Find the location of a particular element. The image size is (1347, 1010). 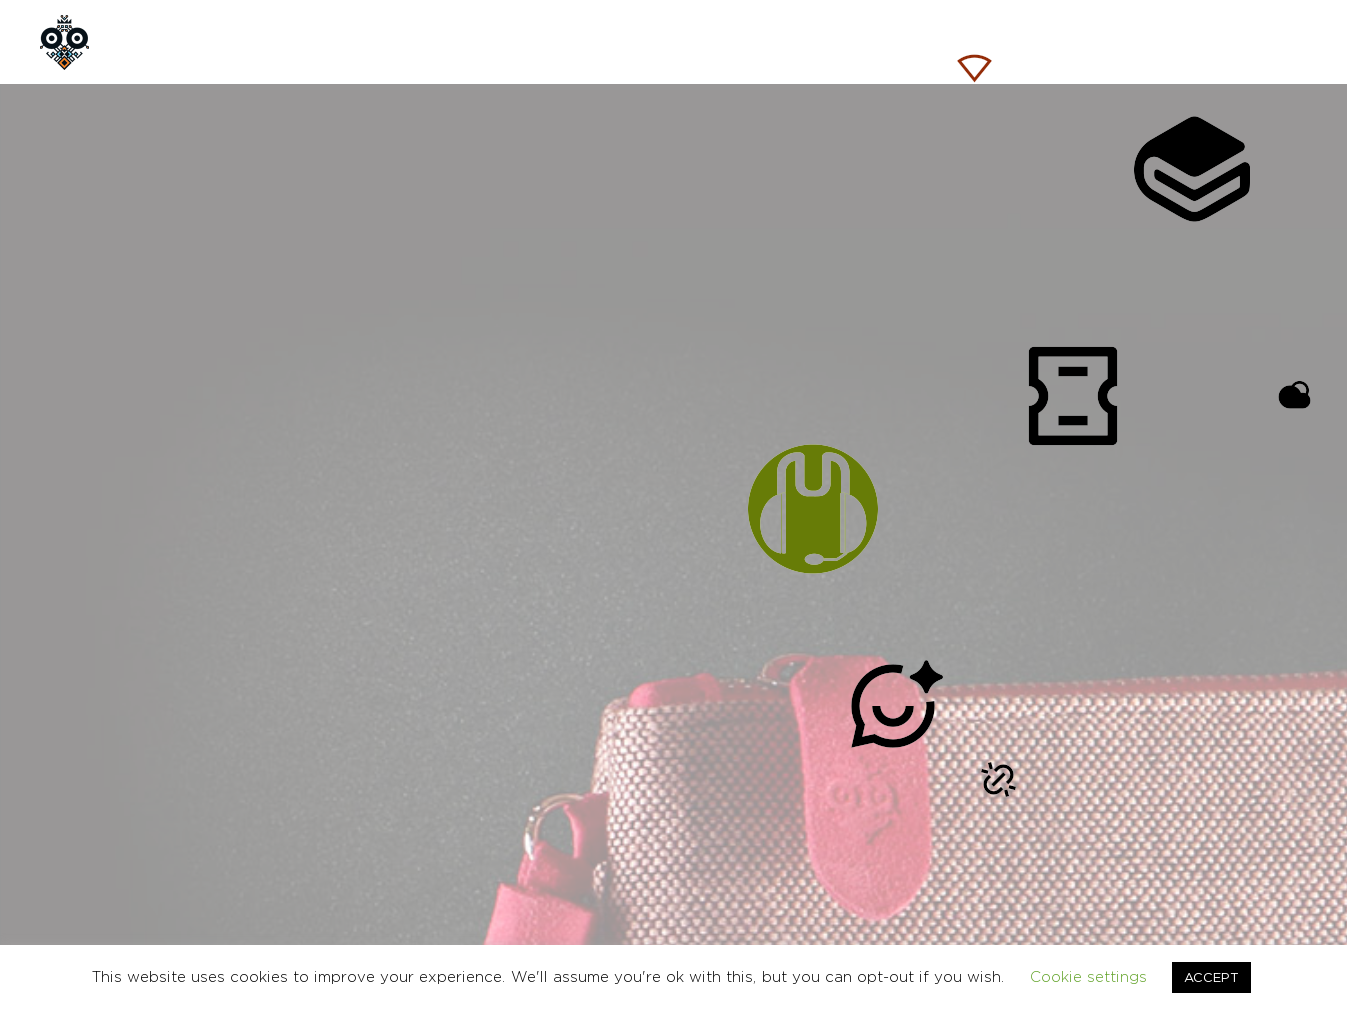

indicates partly cloudy weather conditions is located at coordinates (1294, 395).